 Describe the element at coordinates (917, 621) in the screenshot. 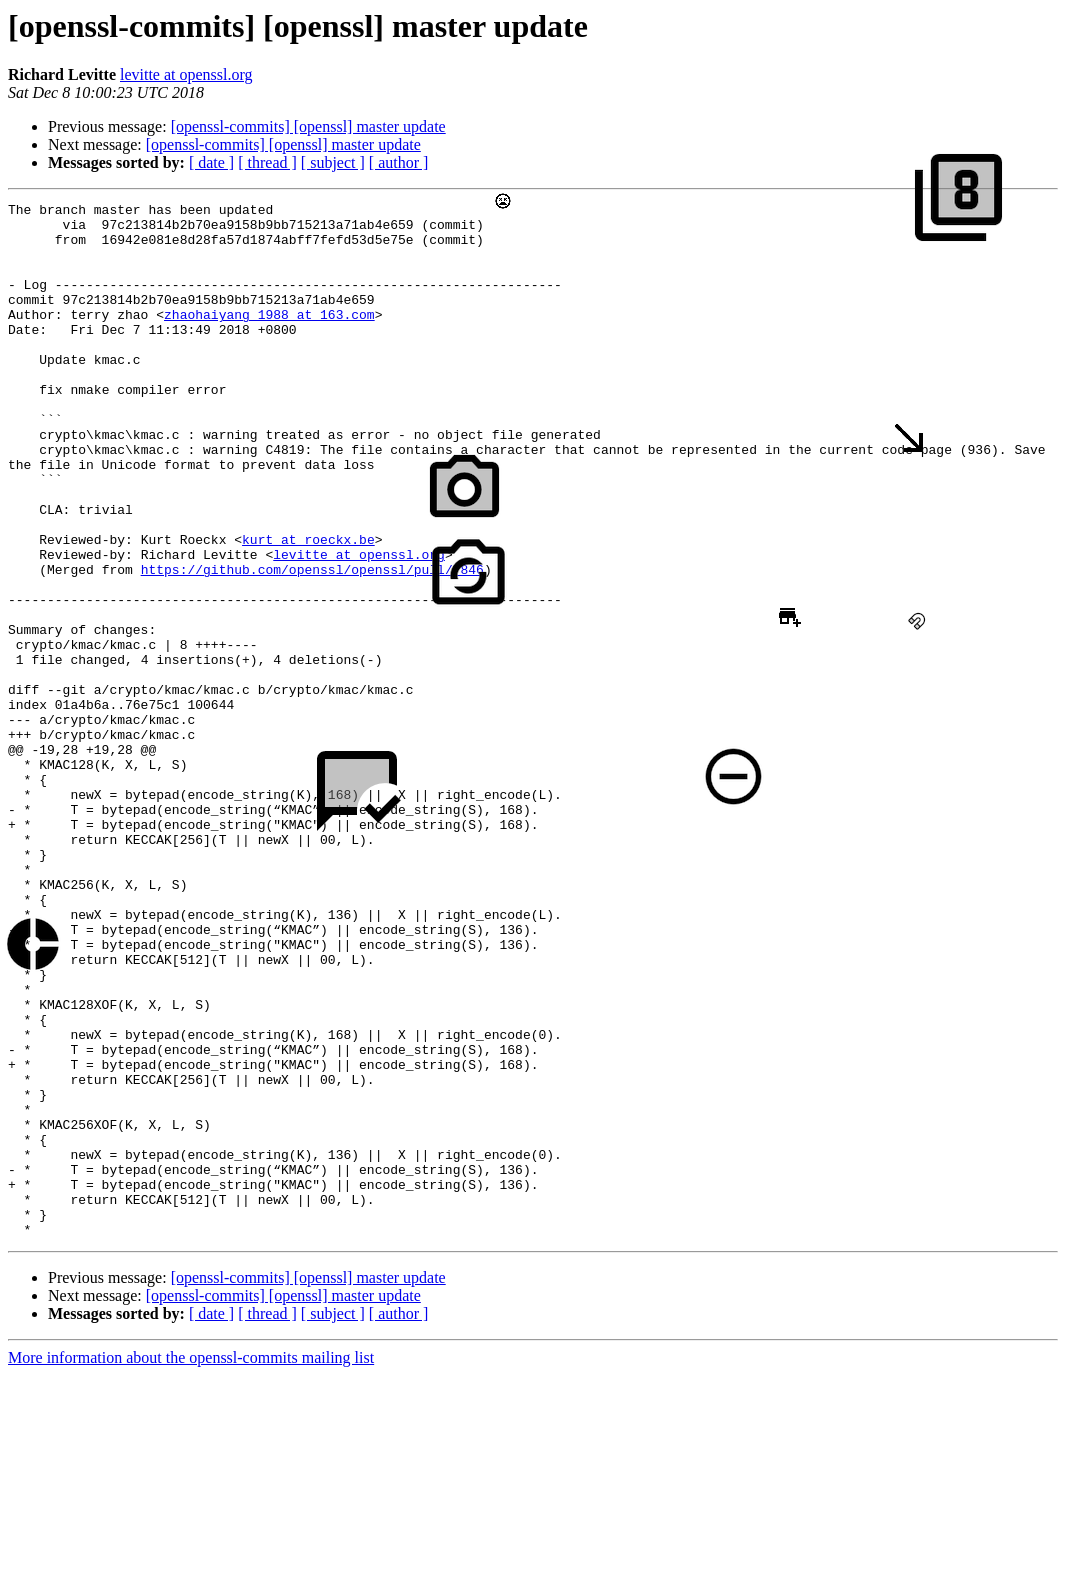

I see `attract or pin related items together` at that location.